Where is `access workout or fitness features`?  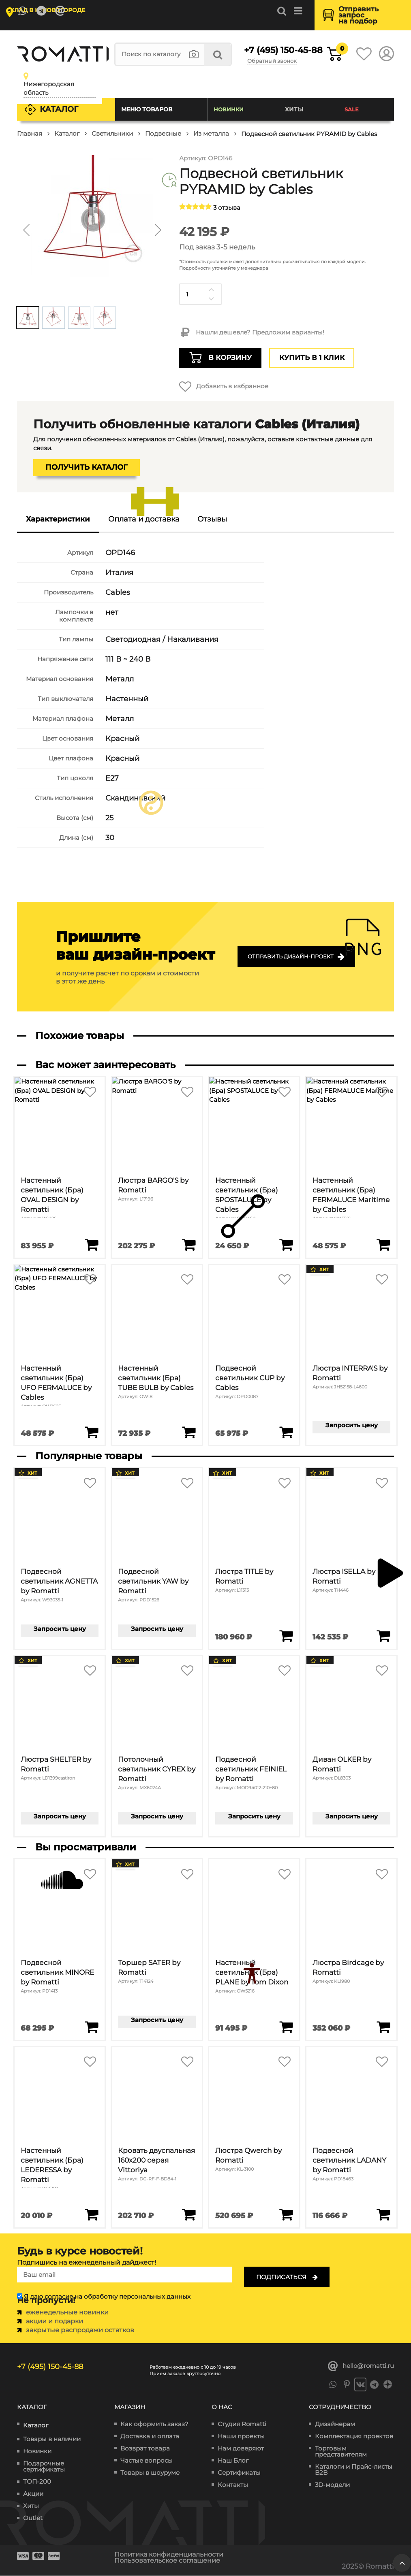
access workout or fitness features is located at coordinates (155, 501).